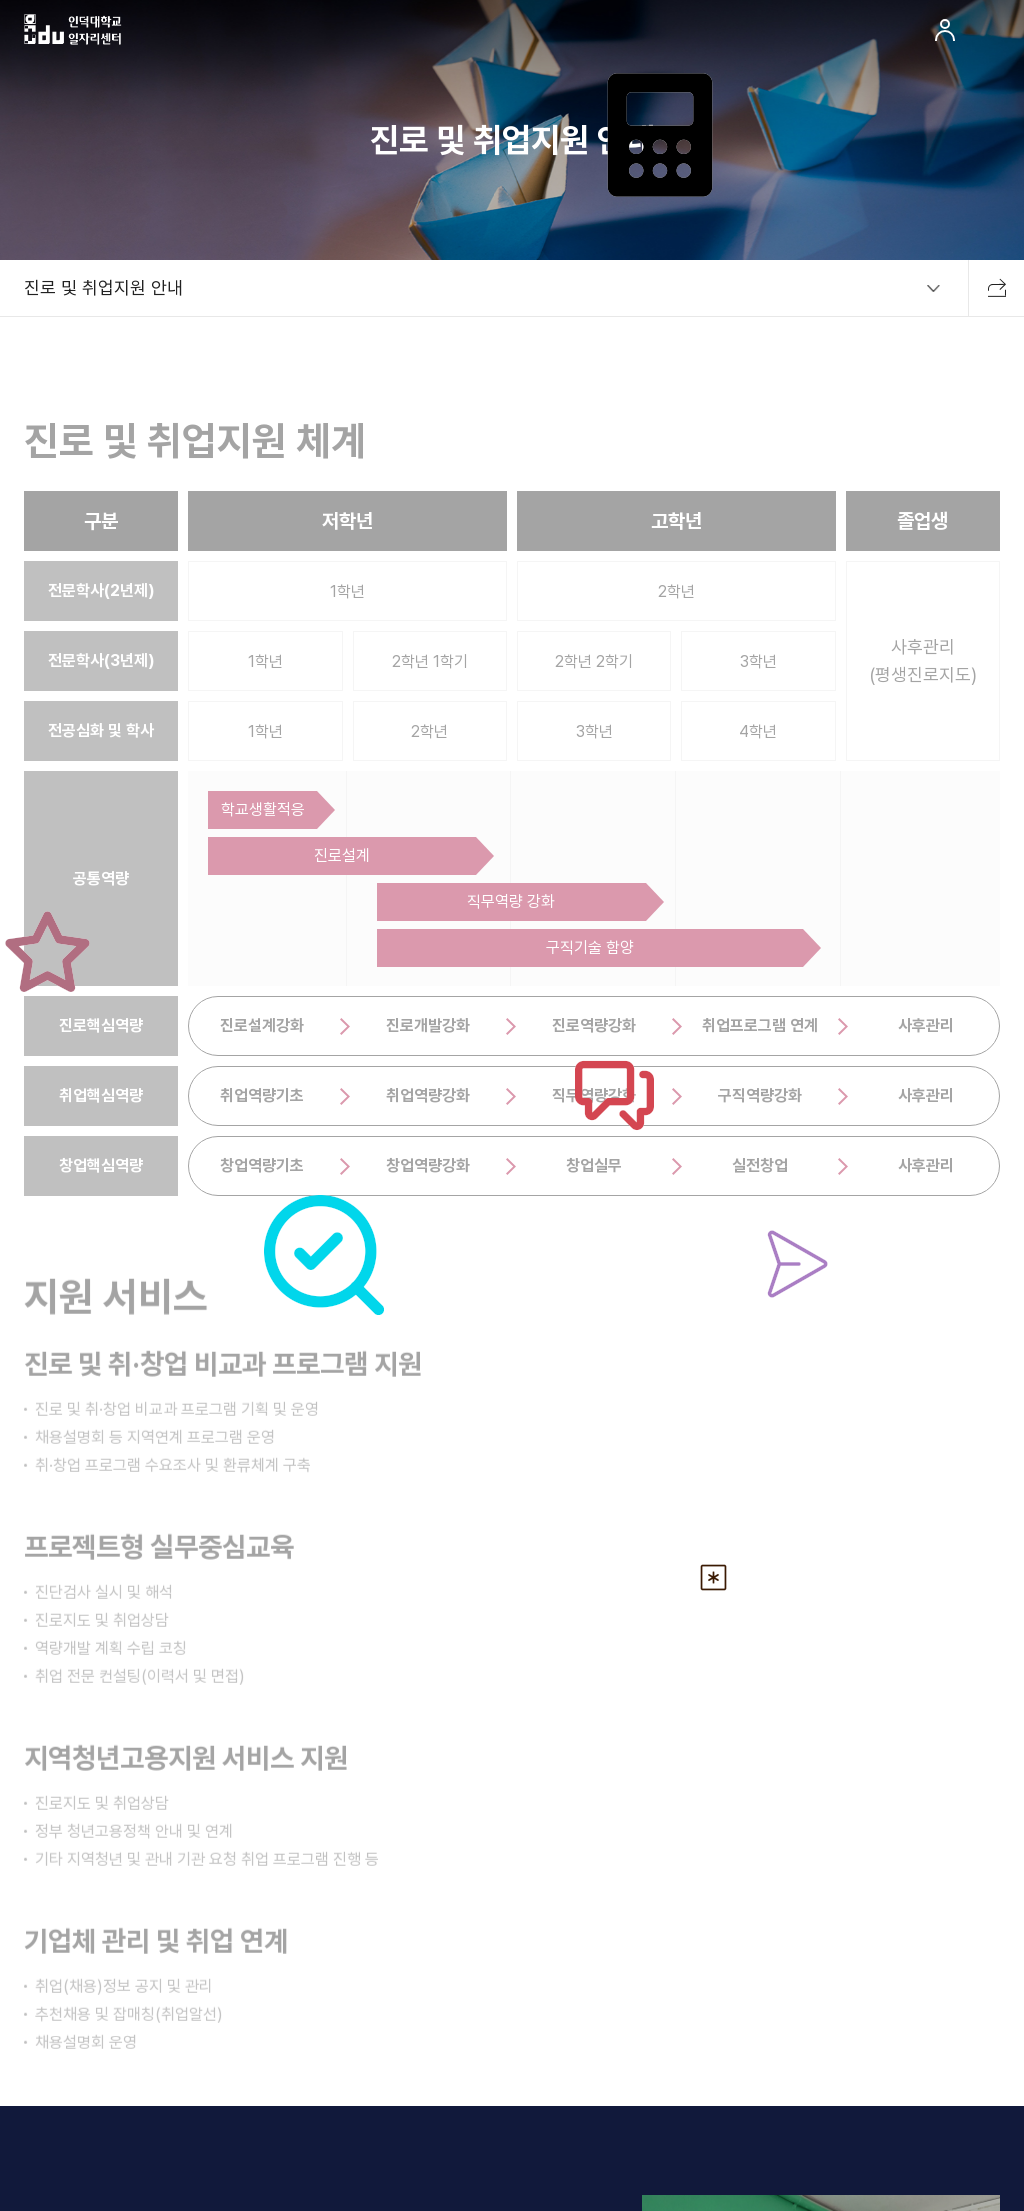 The width and height of the screenshot is (1024, 2211). I want to click on generate a new access key or password, so click(713, 1577).